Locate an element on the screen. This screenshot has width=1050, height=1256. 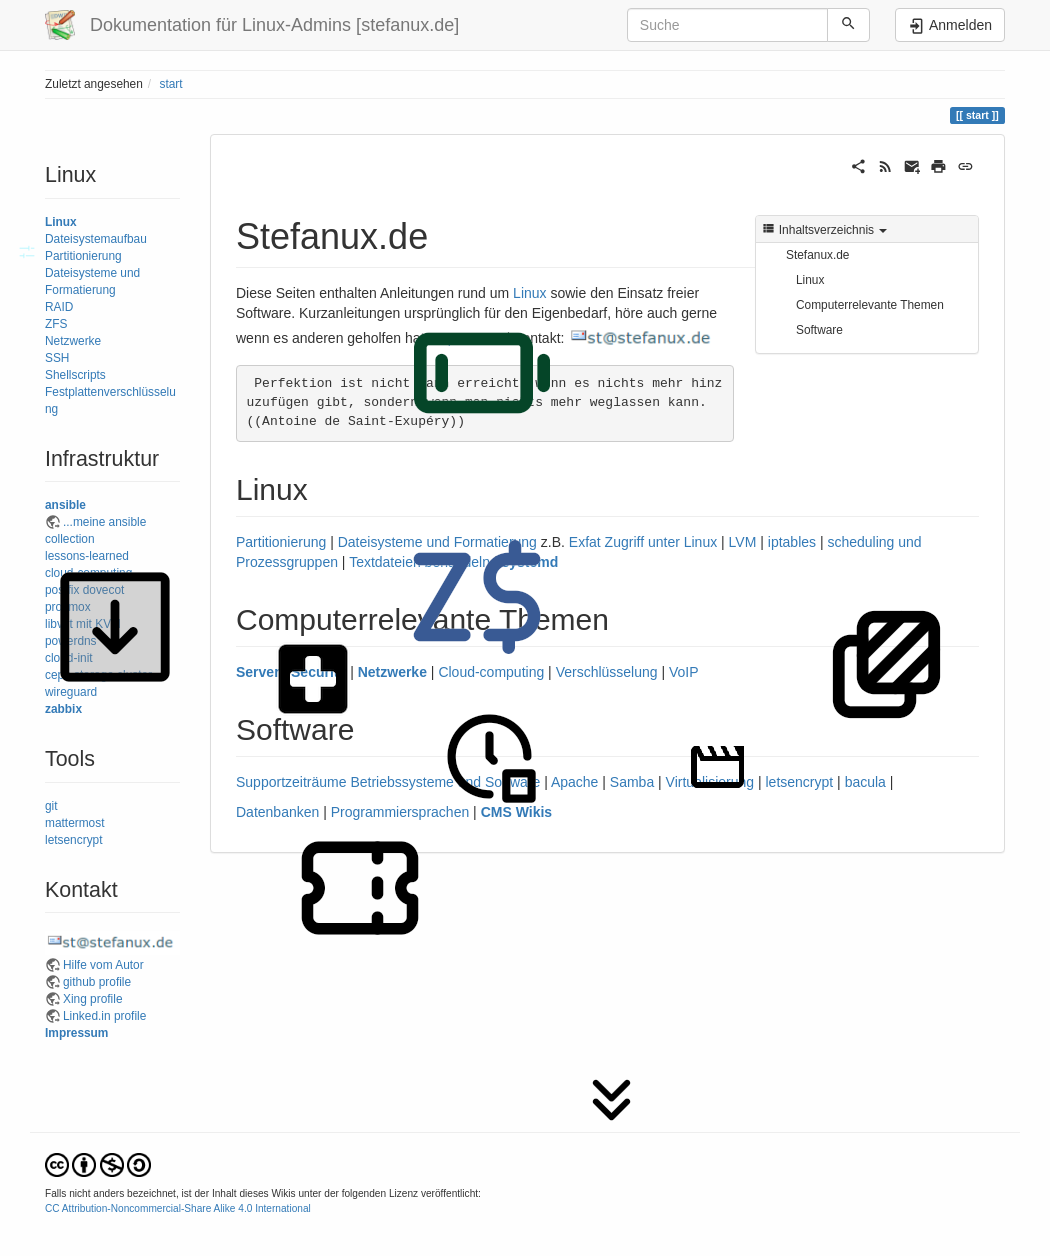
adjust settings or preferences is located at coordinates (27, 252).